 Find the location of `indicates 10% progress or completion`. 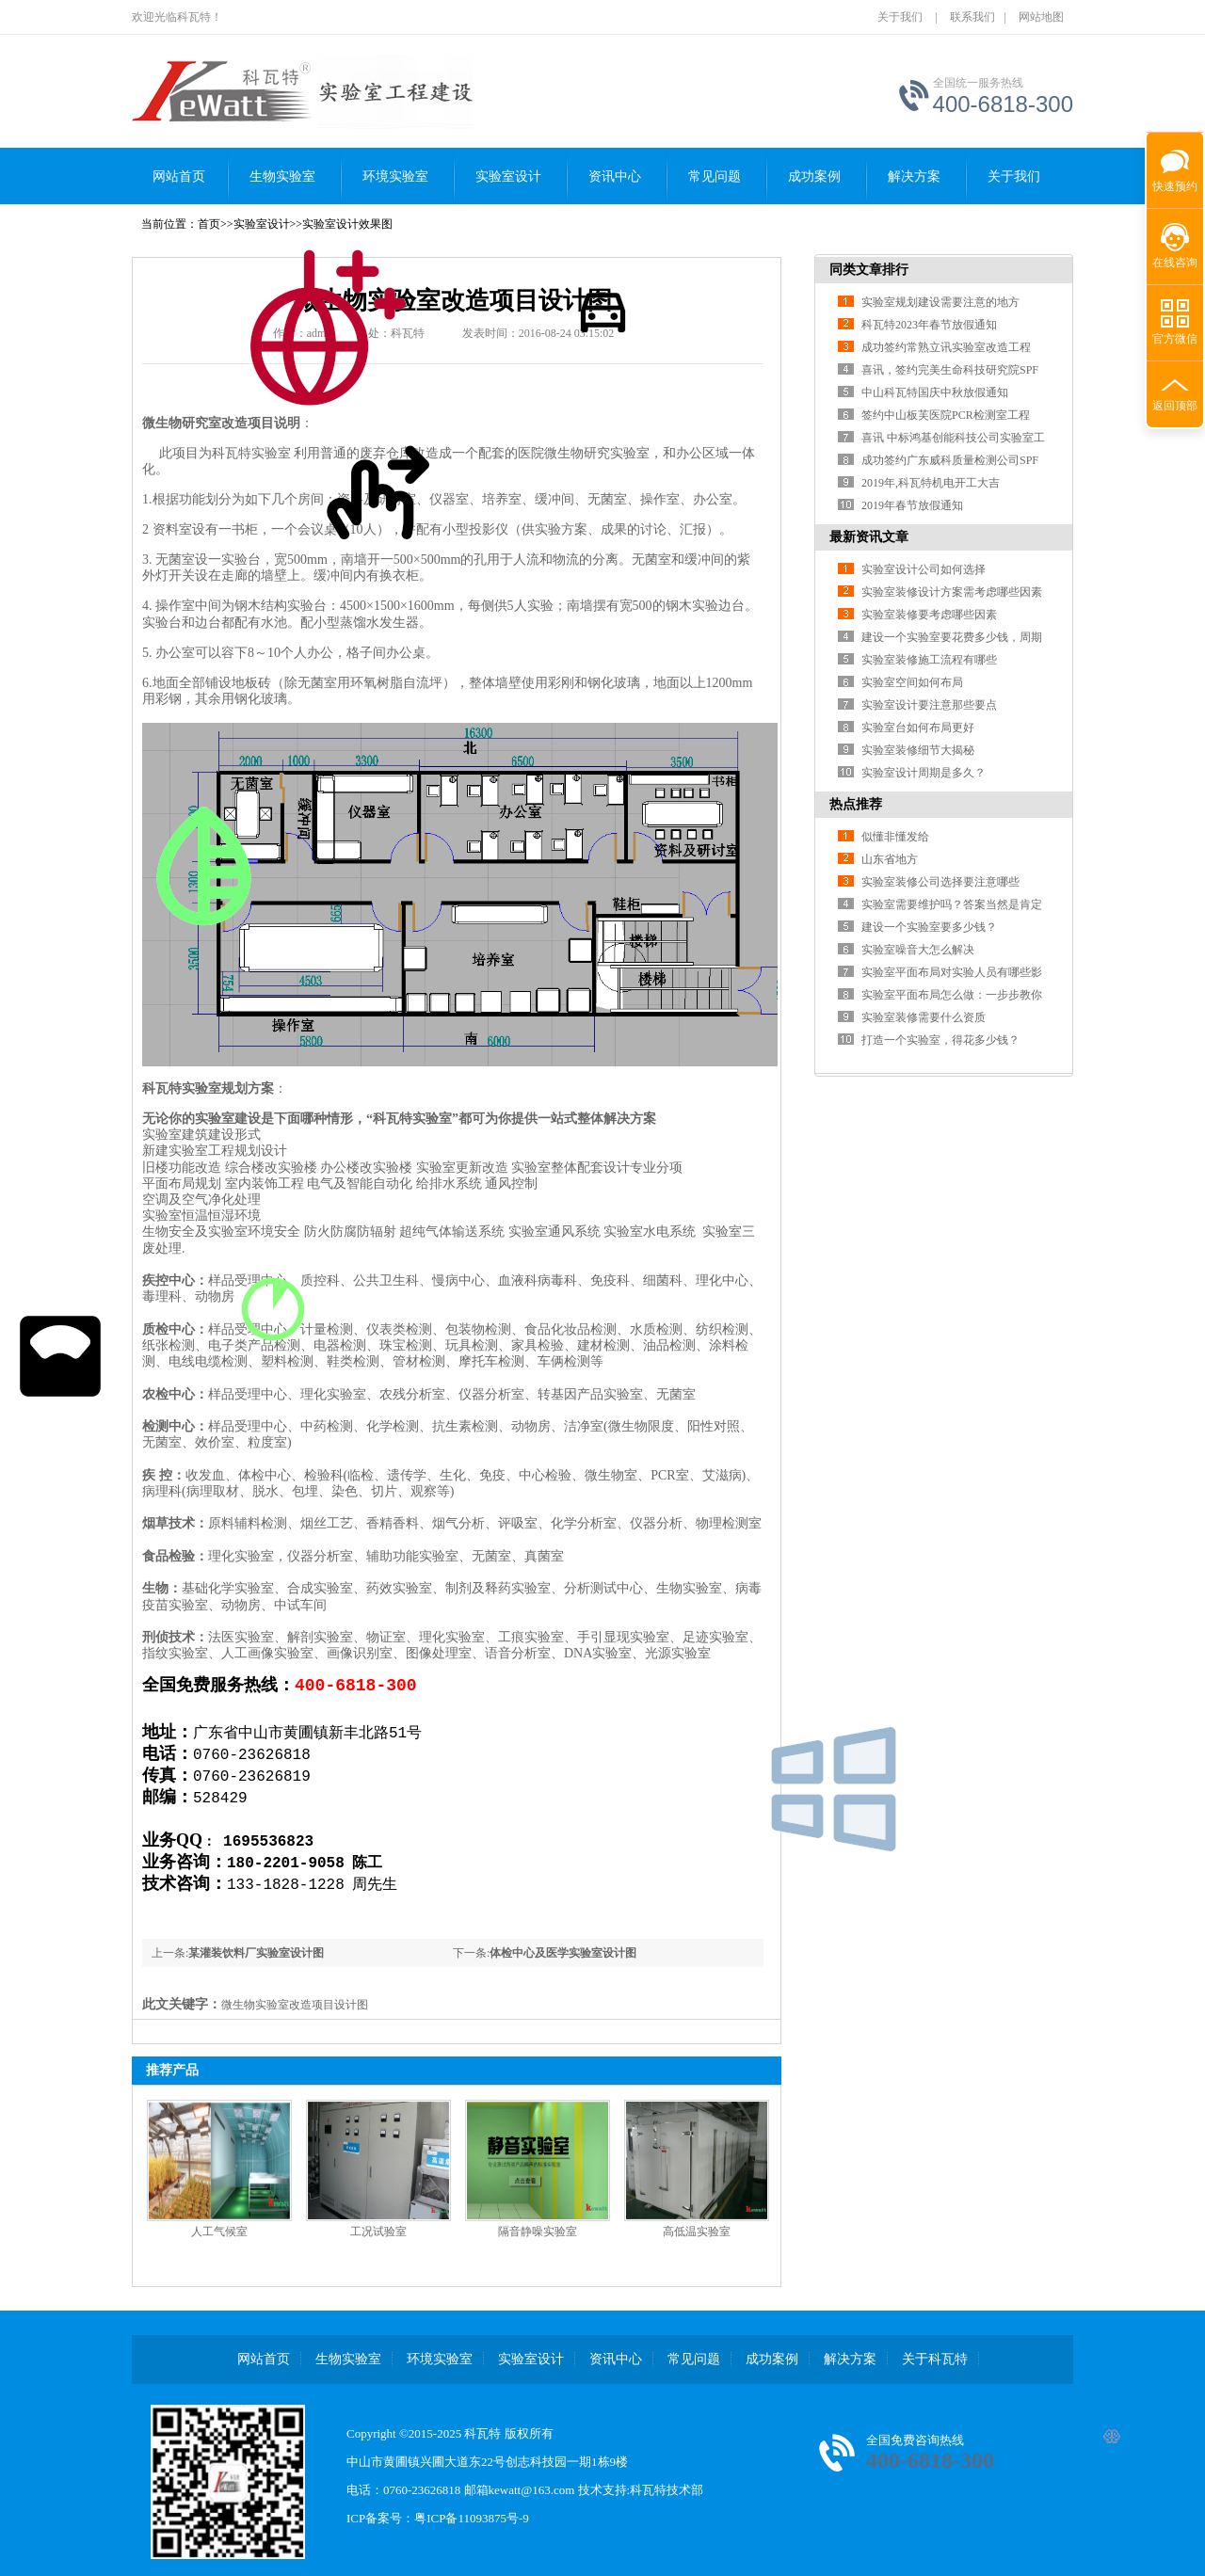

indicates 10% progress or completion is located at coordinates (273, 1309).